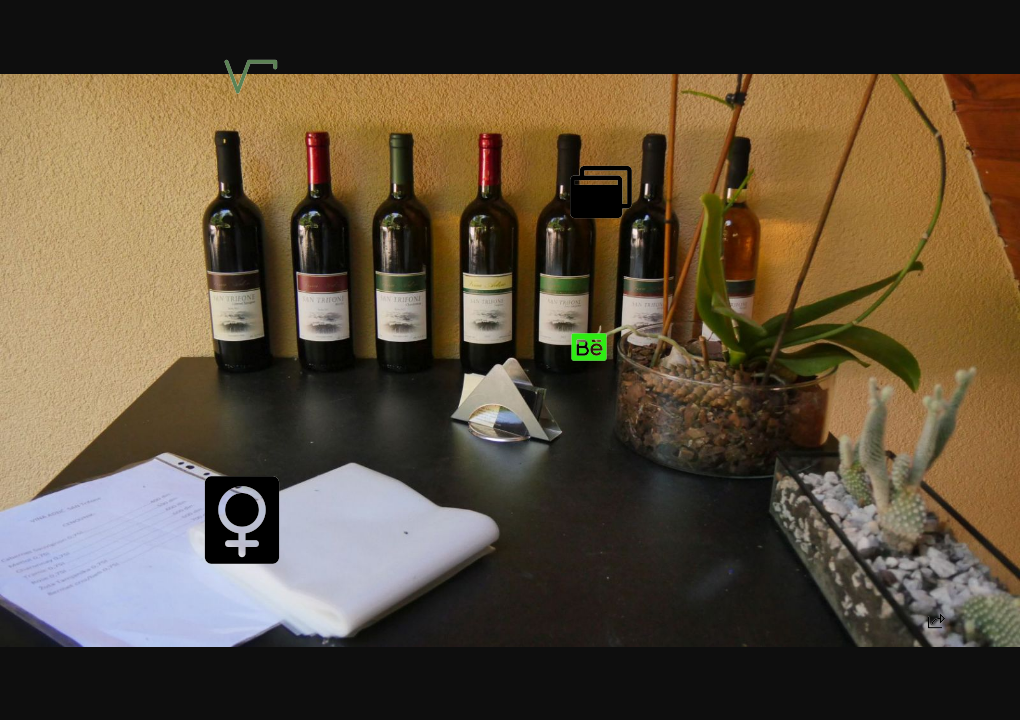  What do you see at coordinates (589, 347) in the screenshot?
I see `view behance portfolio` at bounding box center [589, 347].